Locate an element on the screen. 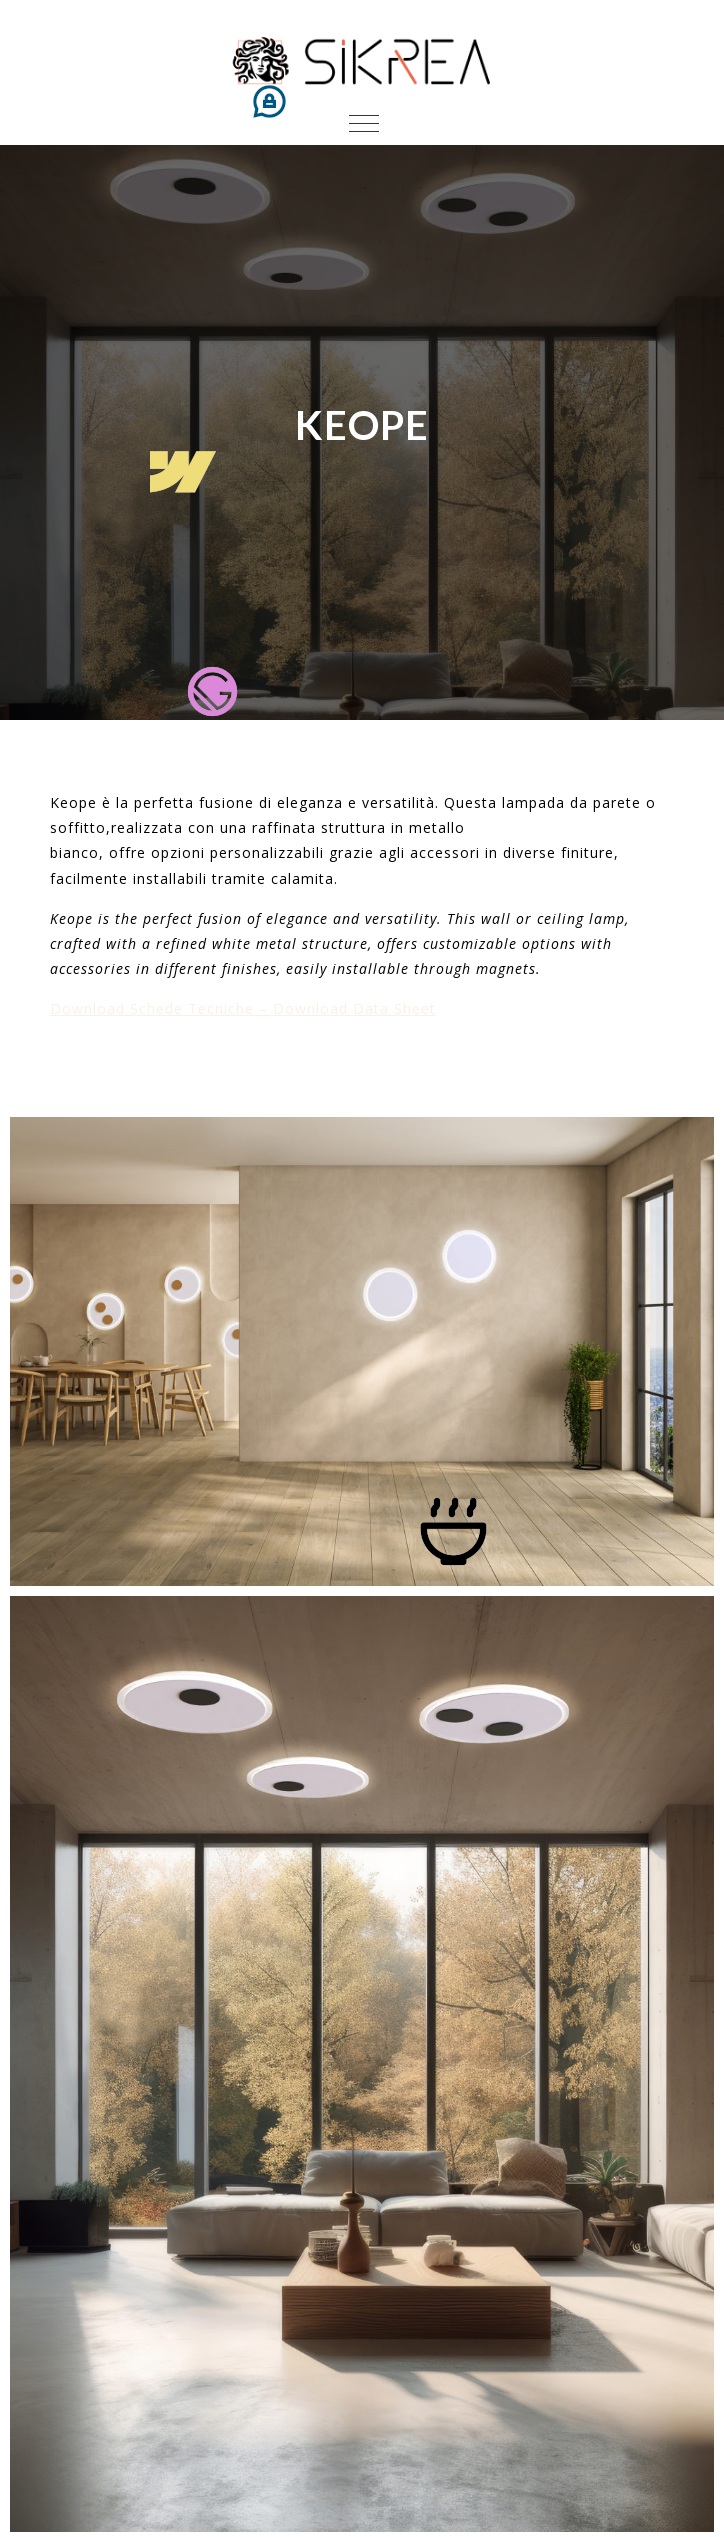 The height and width of the screenshot is (2537, 724). view food or dining options is located at coordinates (453, 1535).